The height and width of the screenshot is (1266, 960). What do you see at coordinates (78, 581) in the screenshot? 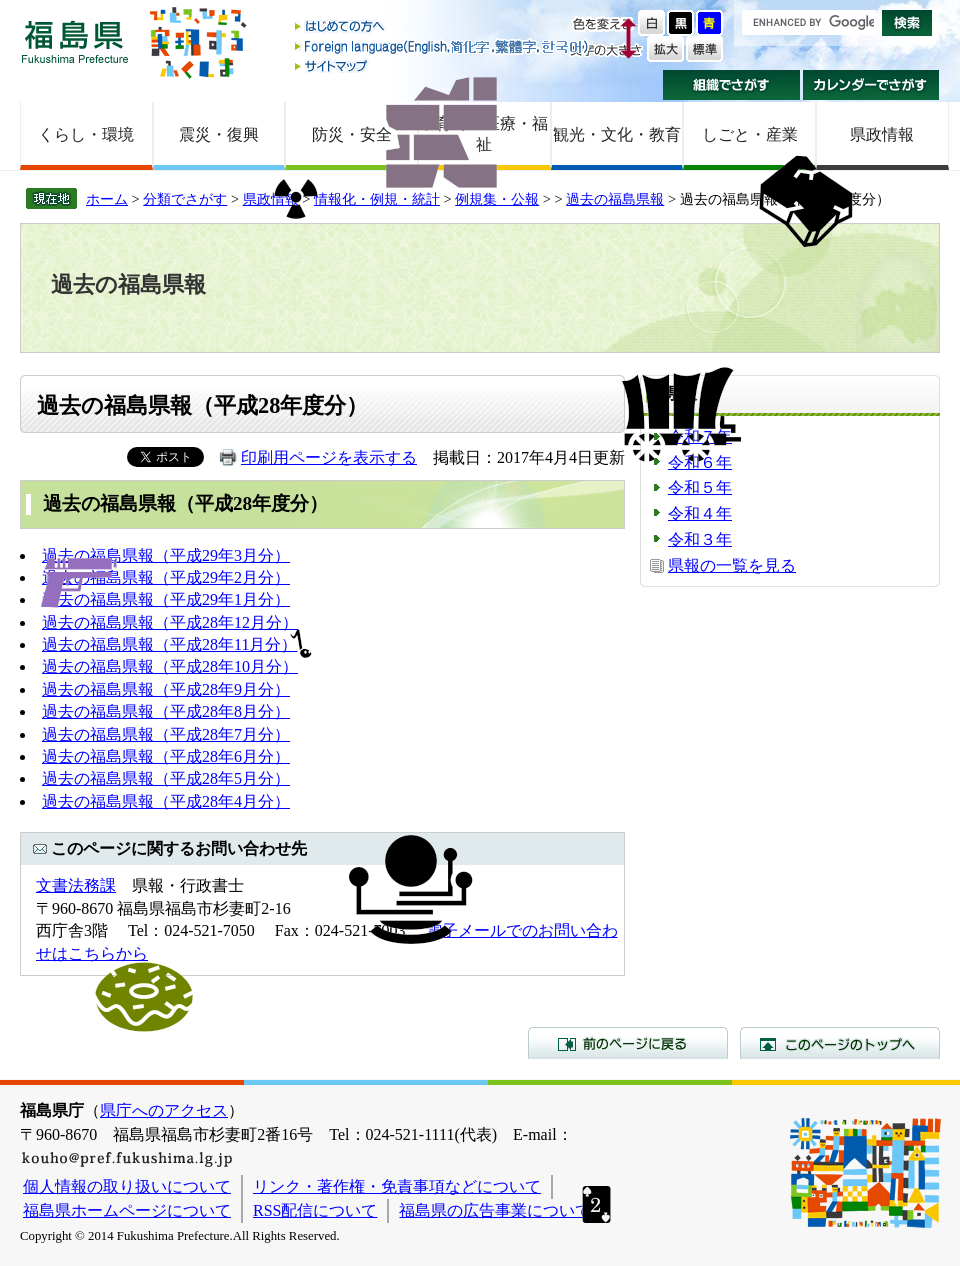
I see `access weapons or firearms in a game inventory` at bounding box center [78, 581].